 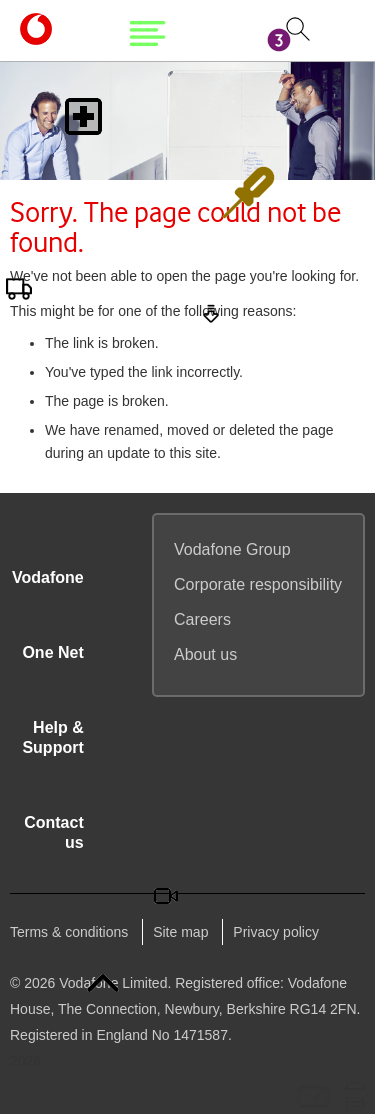 I want to click on align text to the left, so click(x=147, y=33).